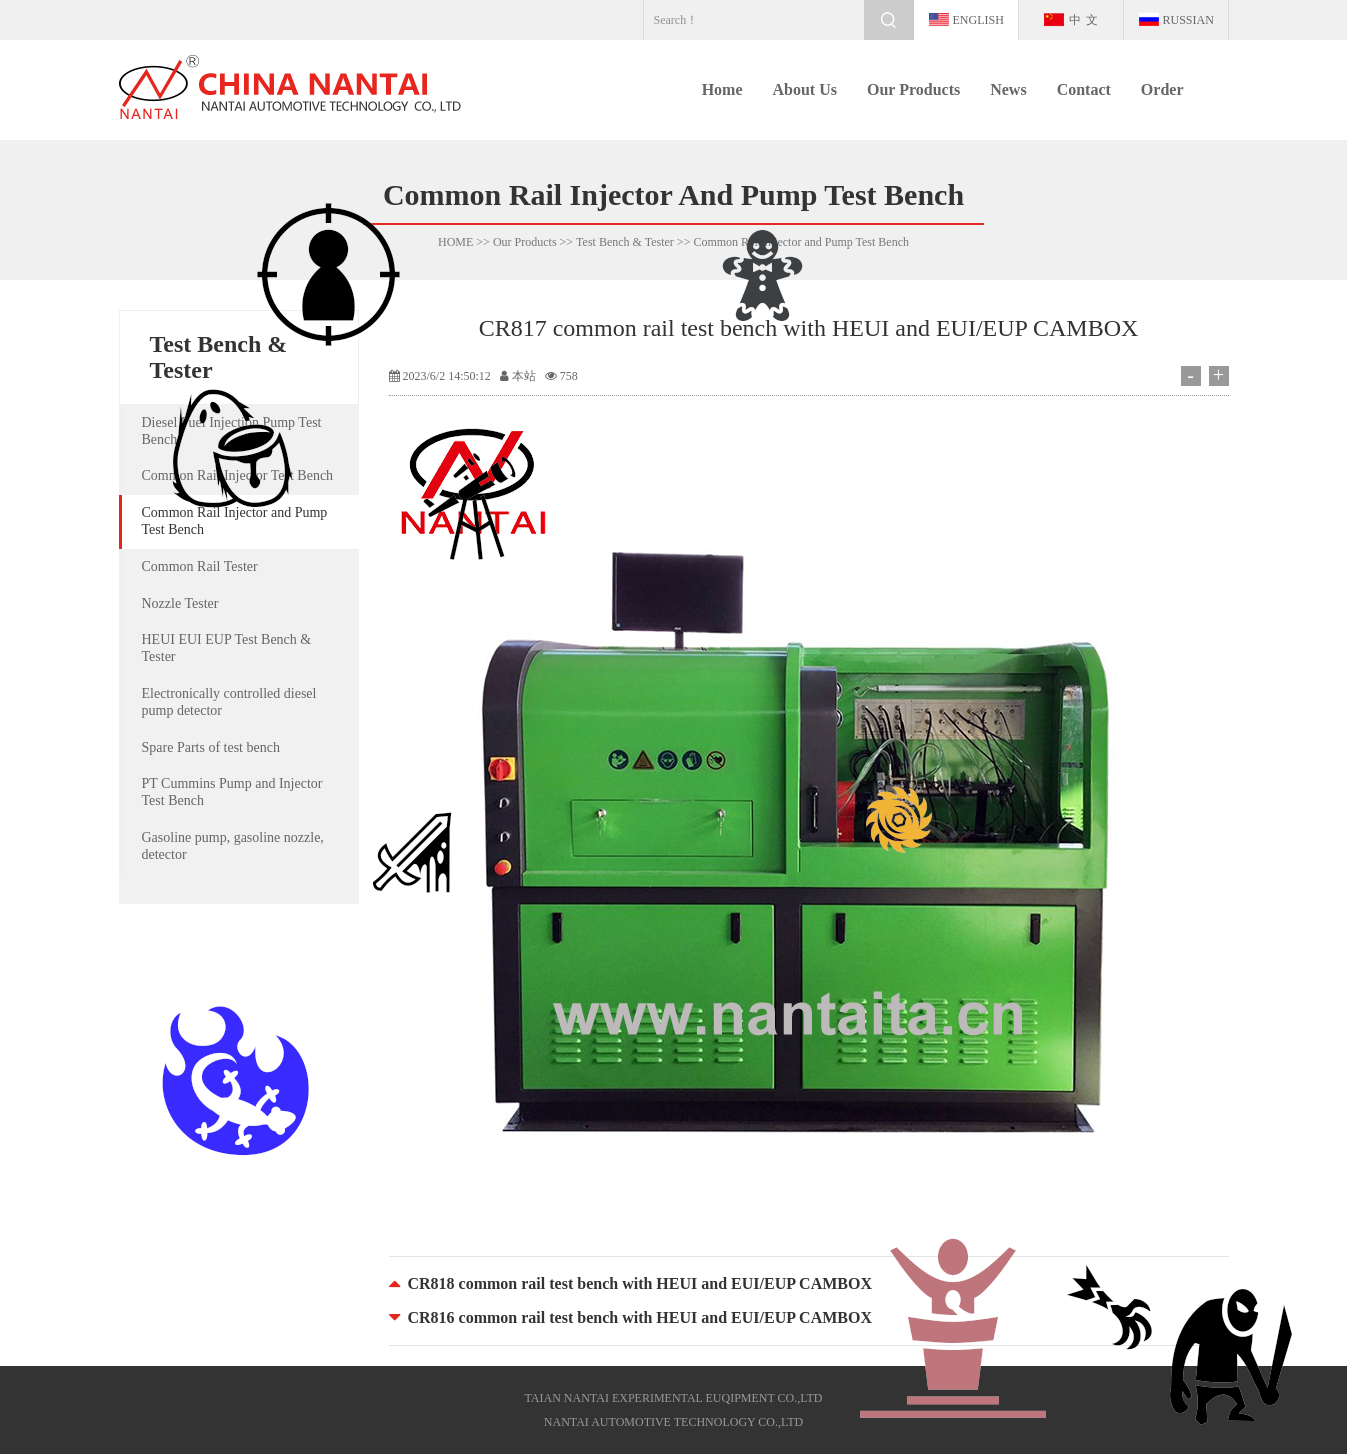 This screenshot has width=1347, height=1454. Describe the element at coordinates (232, 1079) in the screenshot. I see `fire element or flame-type creature in a game` at that location.